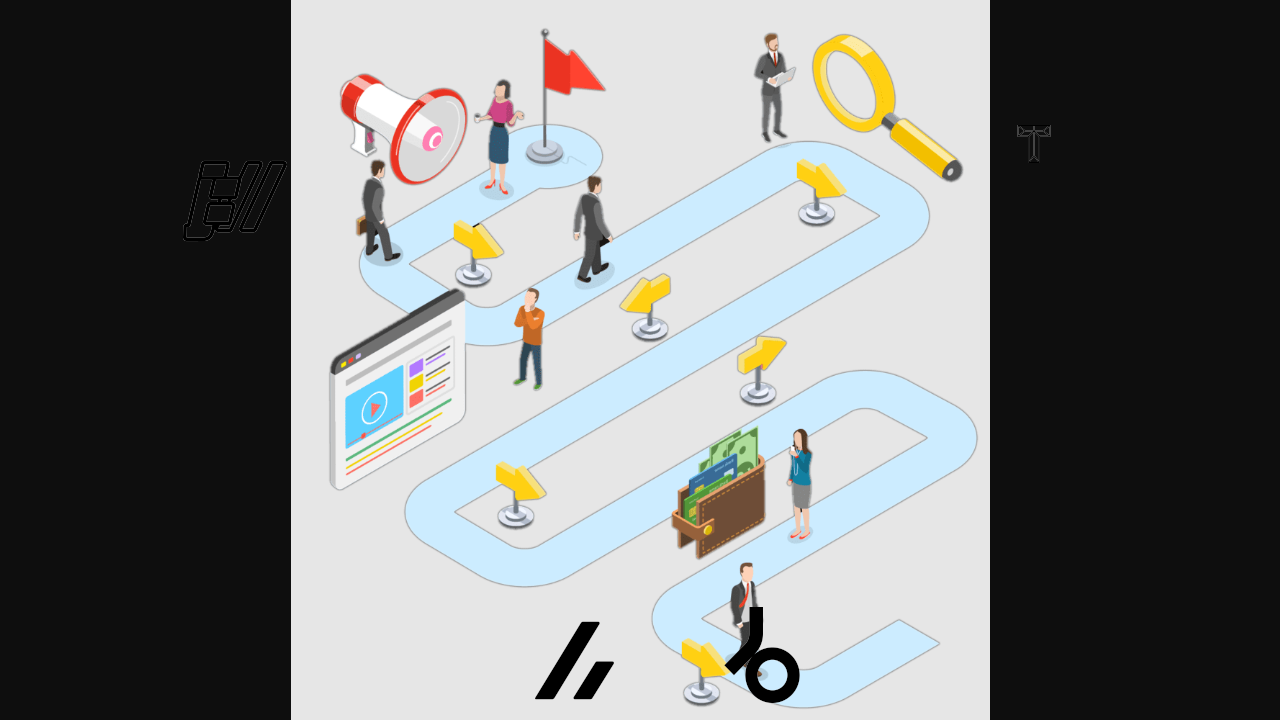 The height and width of the screenshot is (720, 1280). I want to click on open zenn platform, so click(574, 660).